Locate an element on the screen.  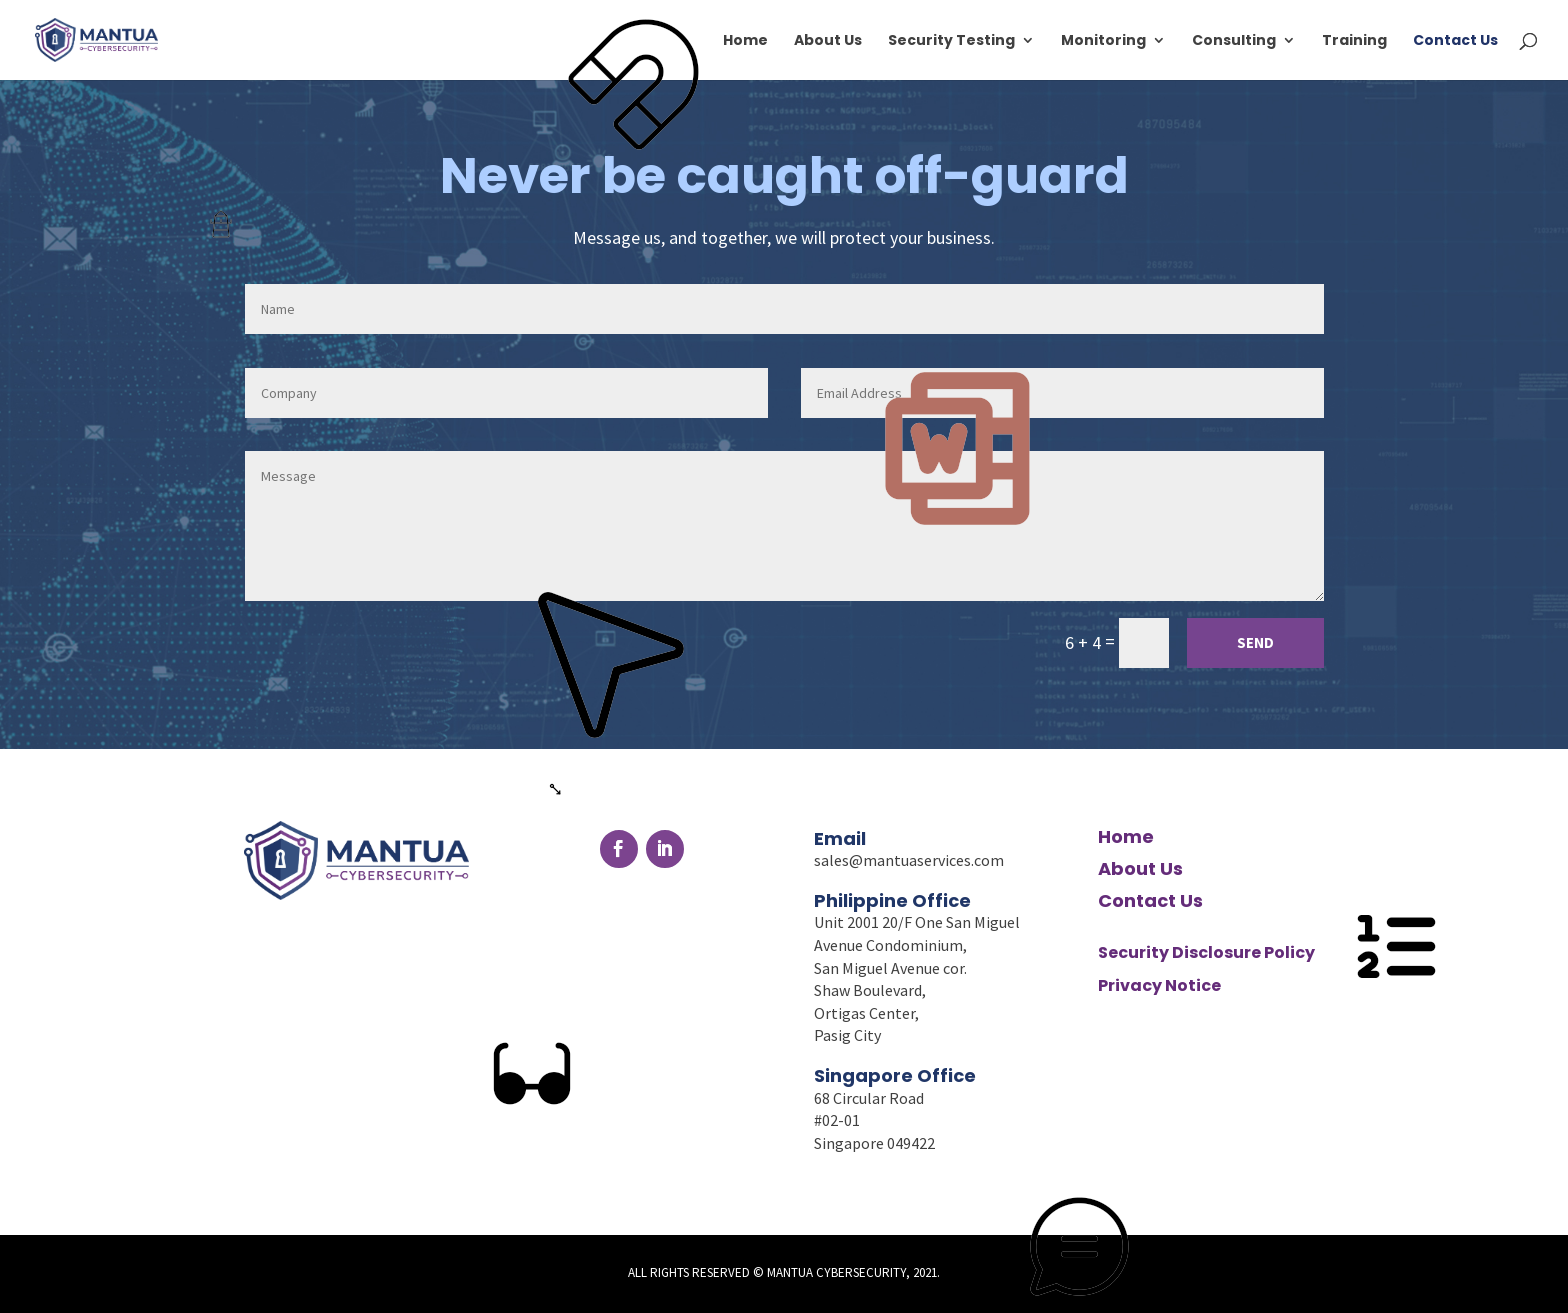
navigate to the next item diagonally is located at coordinates (555, 789).